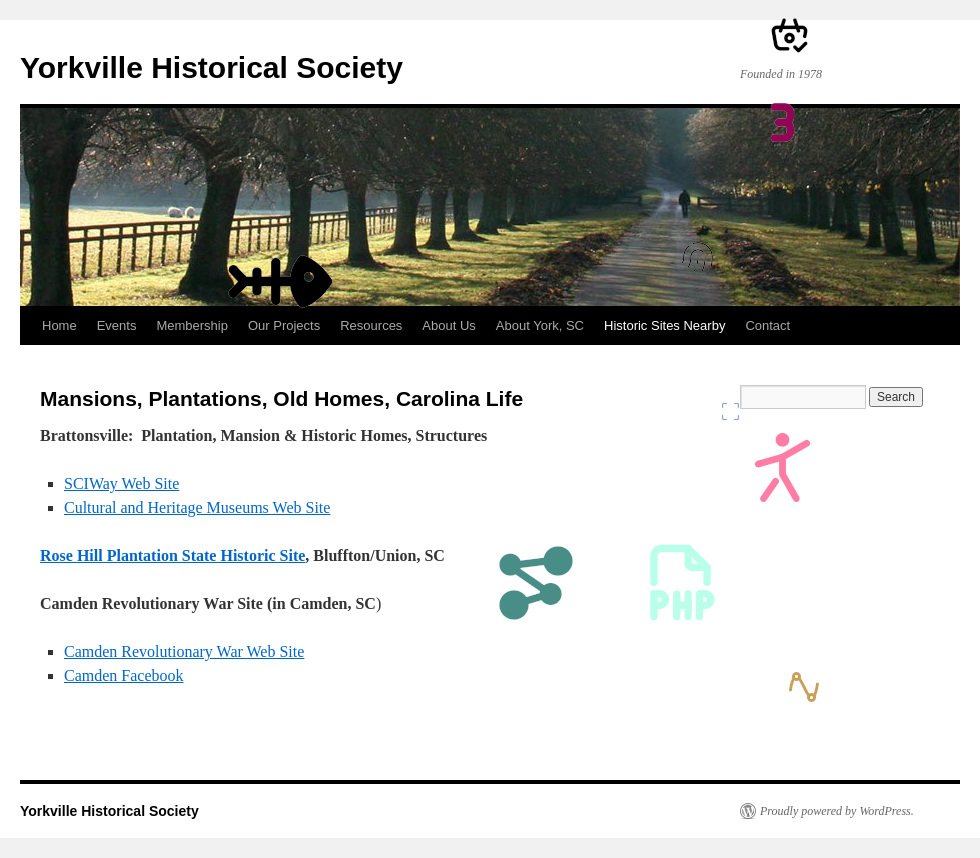 The width and height of the screenshot is (980, 858). Describe the element at coordinates (782, 122) in the screenshot. I see `indicates step 3 in a multi-step process` at that location.